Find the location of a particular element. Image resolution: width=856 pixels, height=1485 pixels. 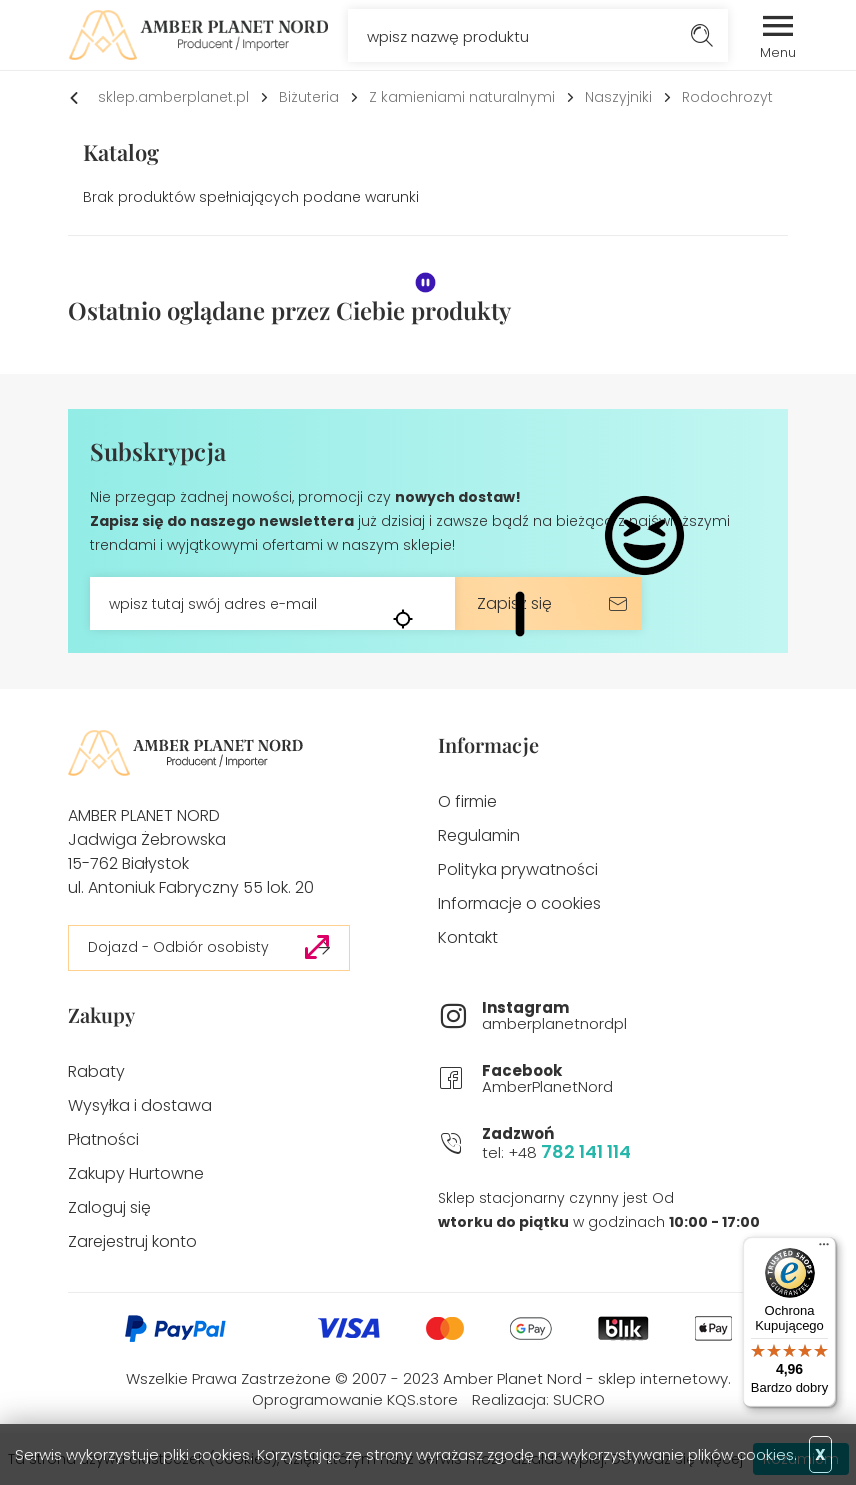

resize window diagonally is located at coordinates (317, 947).